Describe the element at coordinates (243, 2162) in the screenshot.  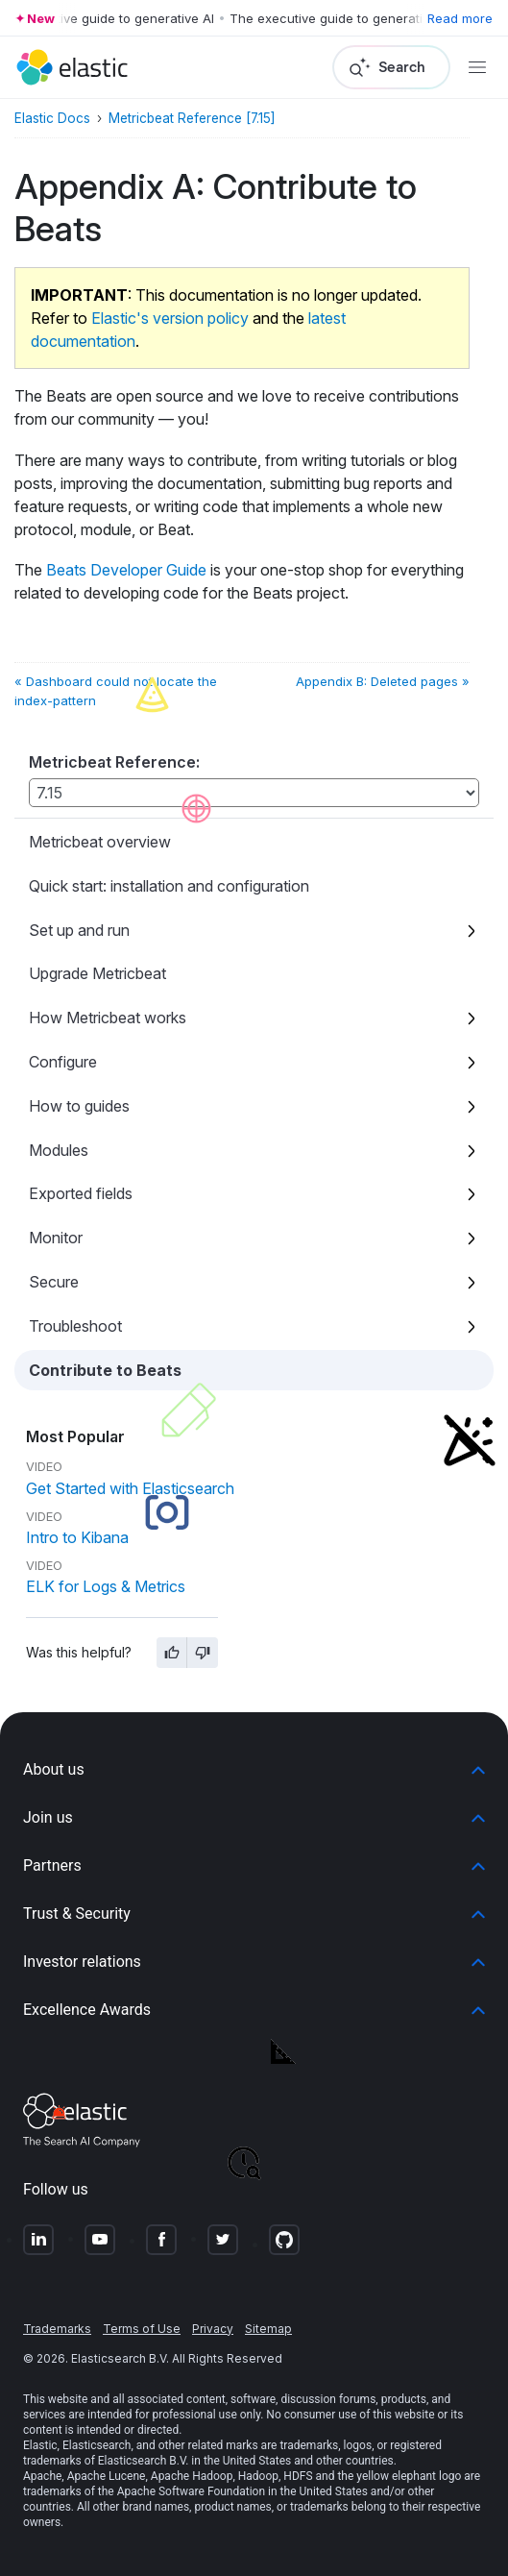
I see `search through time history or logs` at that location.